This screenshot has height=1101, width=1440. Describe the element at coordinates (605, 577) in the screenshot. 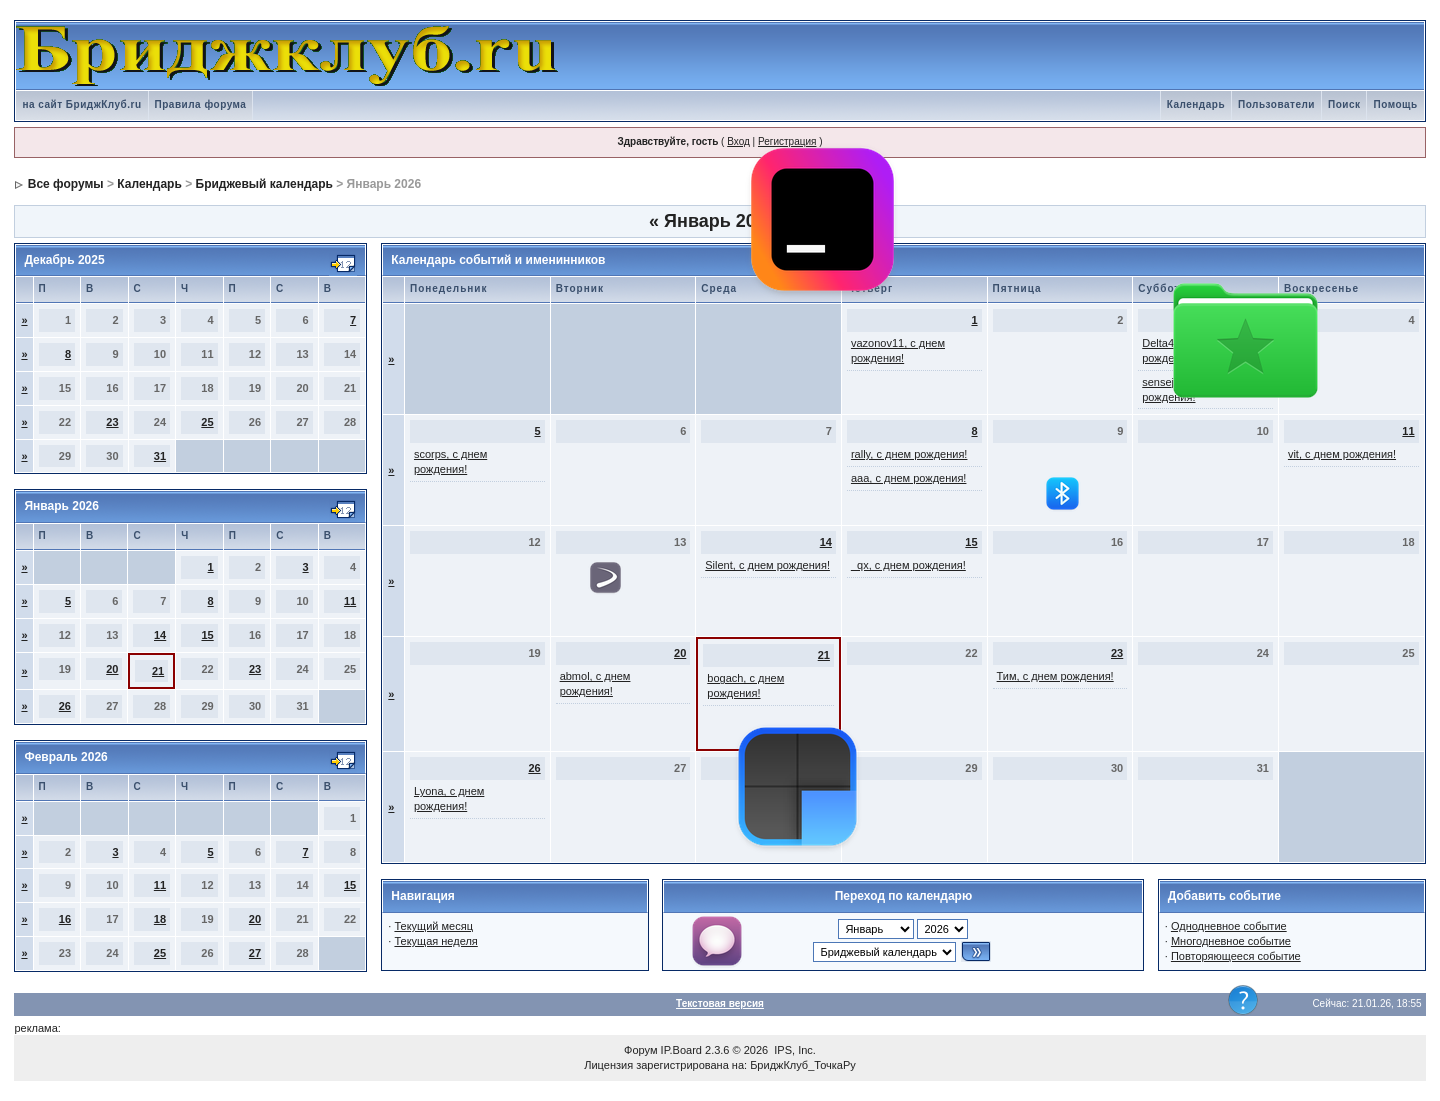

I see `launch the devuan linux application` at that location.